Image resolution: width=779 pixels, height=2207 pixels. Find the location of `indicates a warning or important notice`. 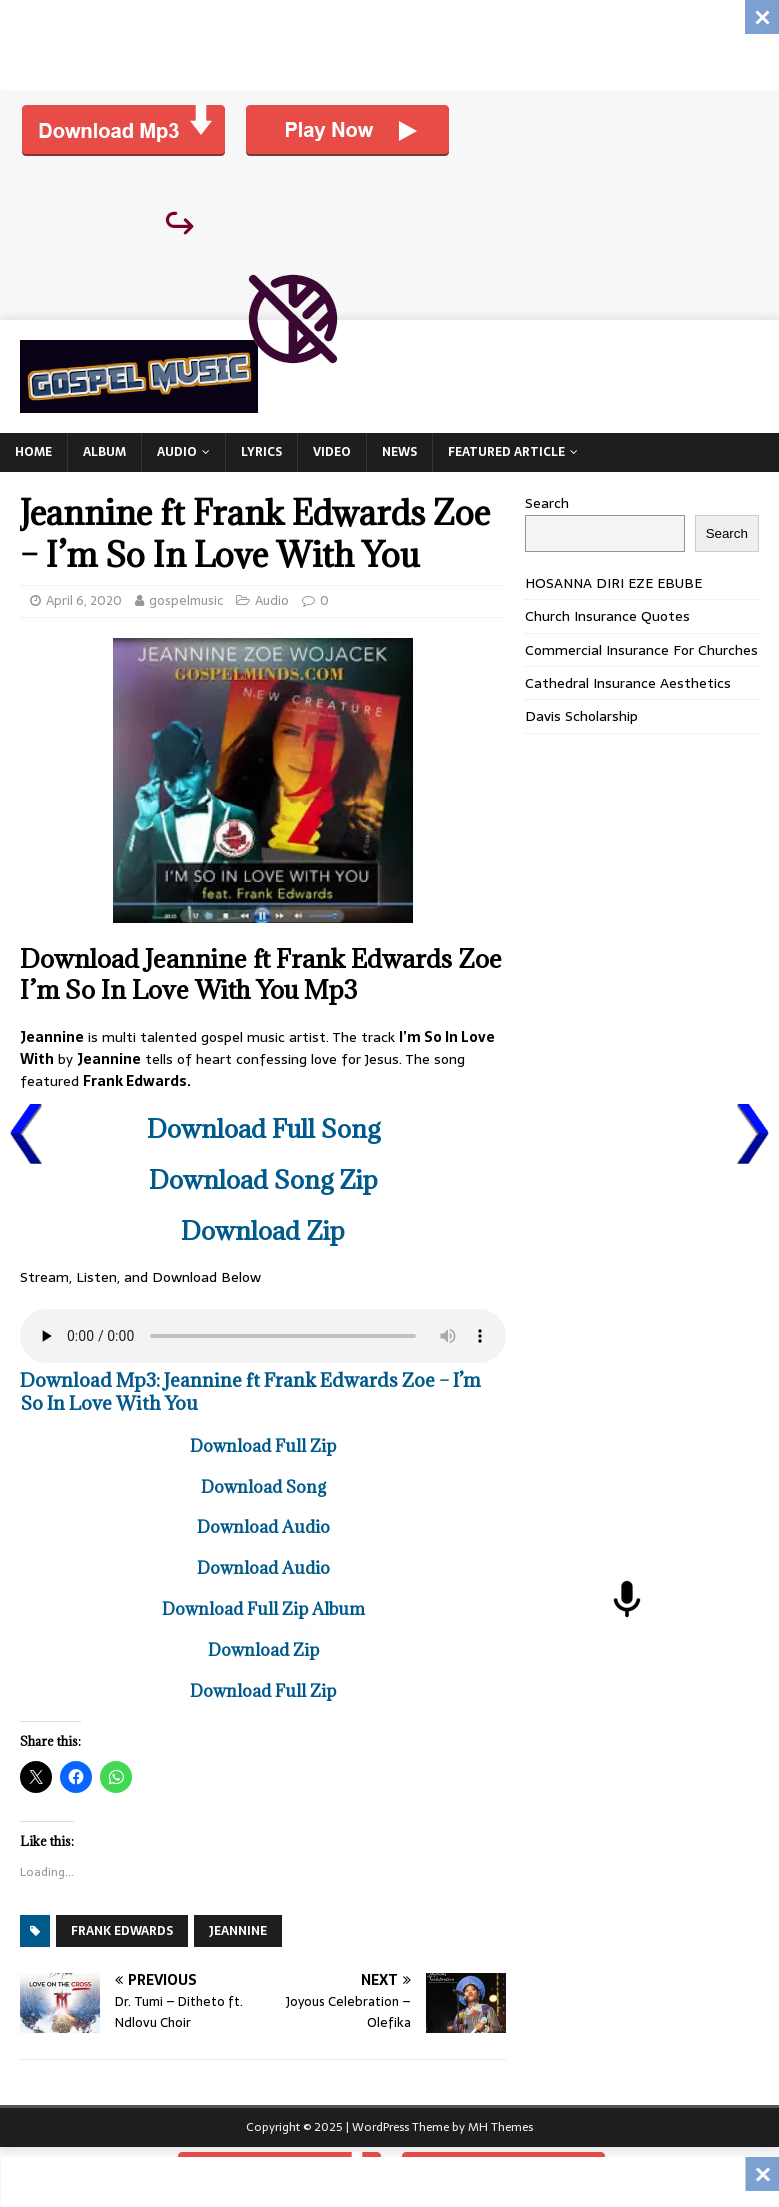

indicates a warning or important notice is located at coordinates (306, 1635).